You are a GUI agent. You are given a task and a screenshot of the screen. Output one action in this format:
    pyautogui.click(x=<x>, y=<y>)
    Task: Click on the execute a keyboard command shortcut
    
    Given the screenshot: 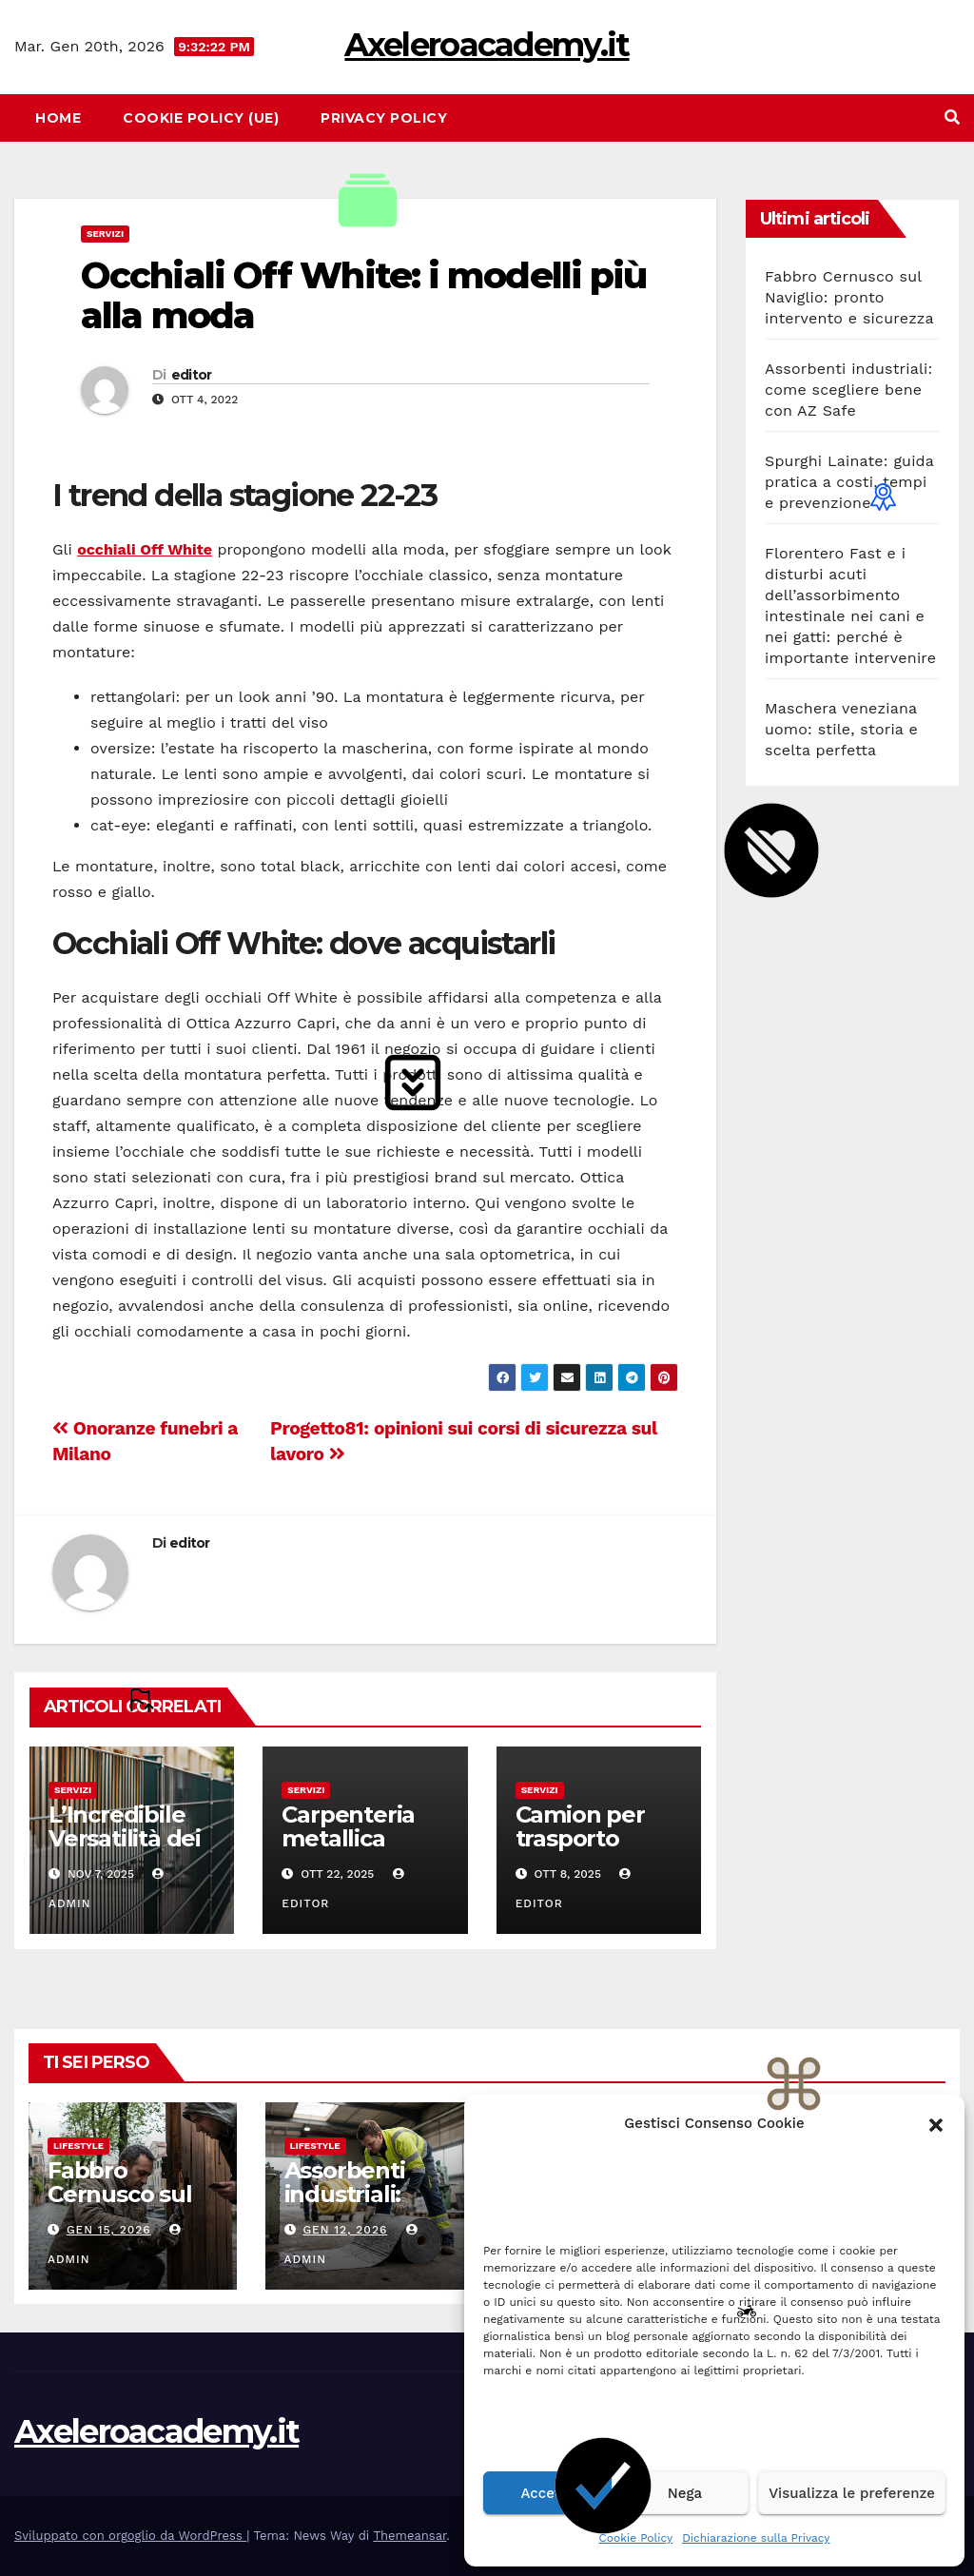 What is the action you would take?
    pyautogui.click(x=793, y=2083)
    